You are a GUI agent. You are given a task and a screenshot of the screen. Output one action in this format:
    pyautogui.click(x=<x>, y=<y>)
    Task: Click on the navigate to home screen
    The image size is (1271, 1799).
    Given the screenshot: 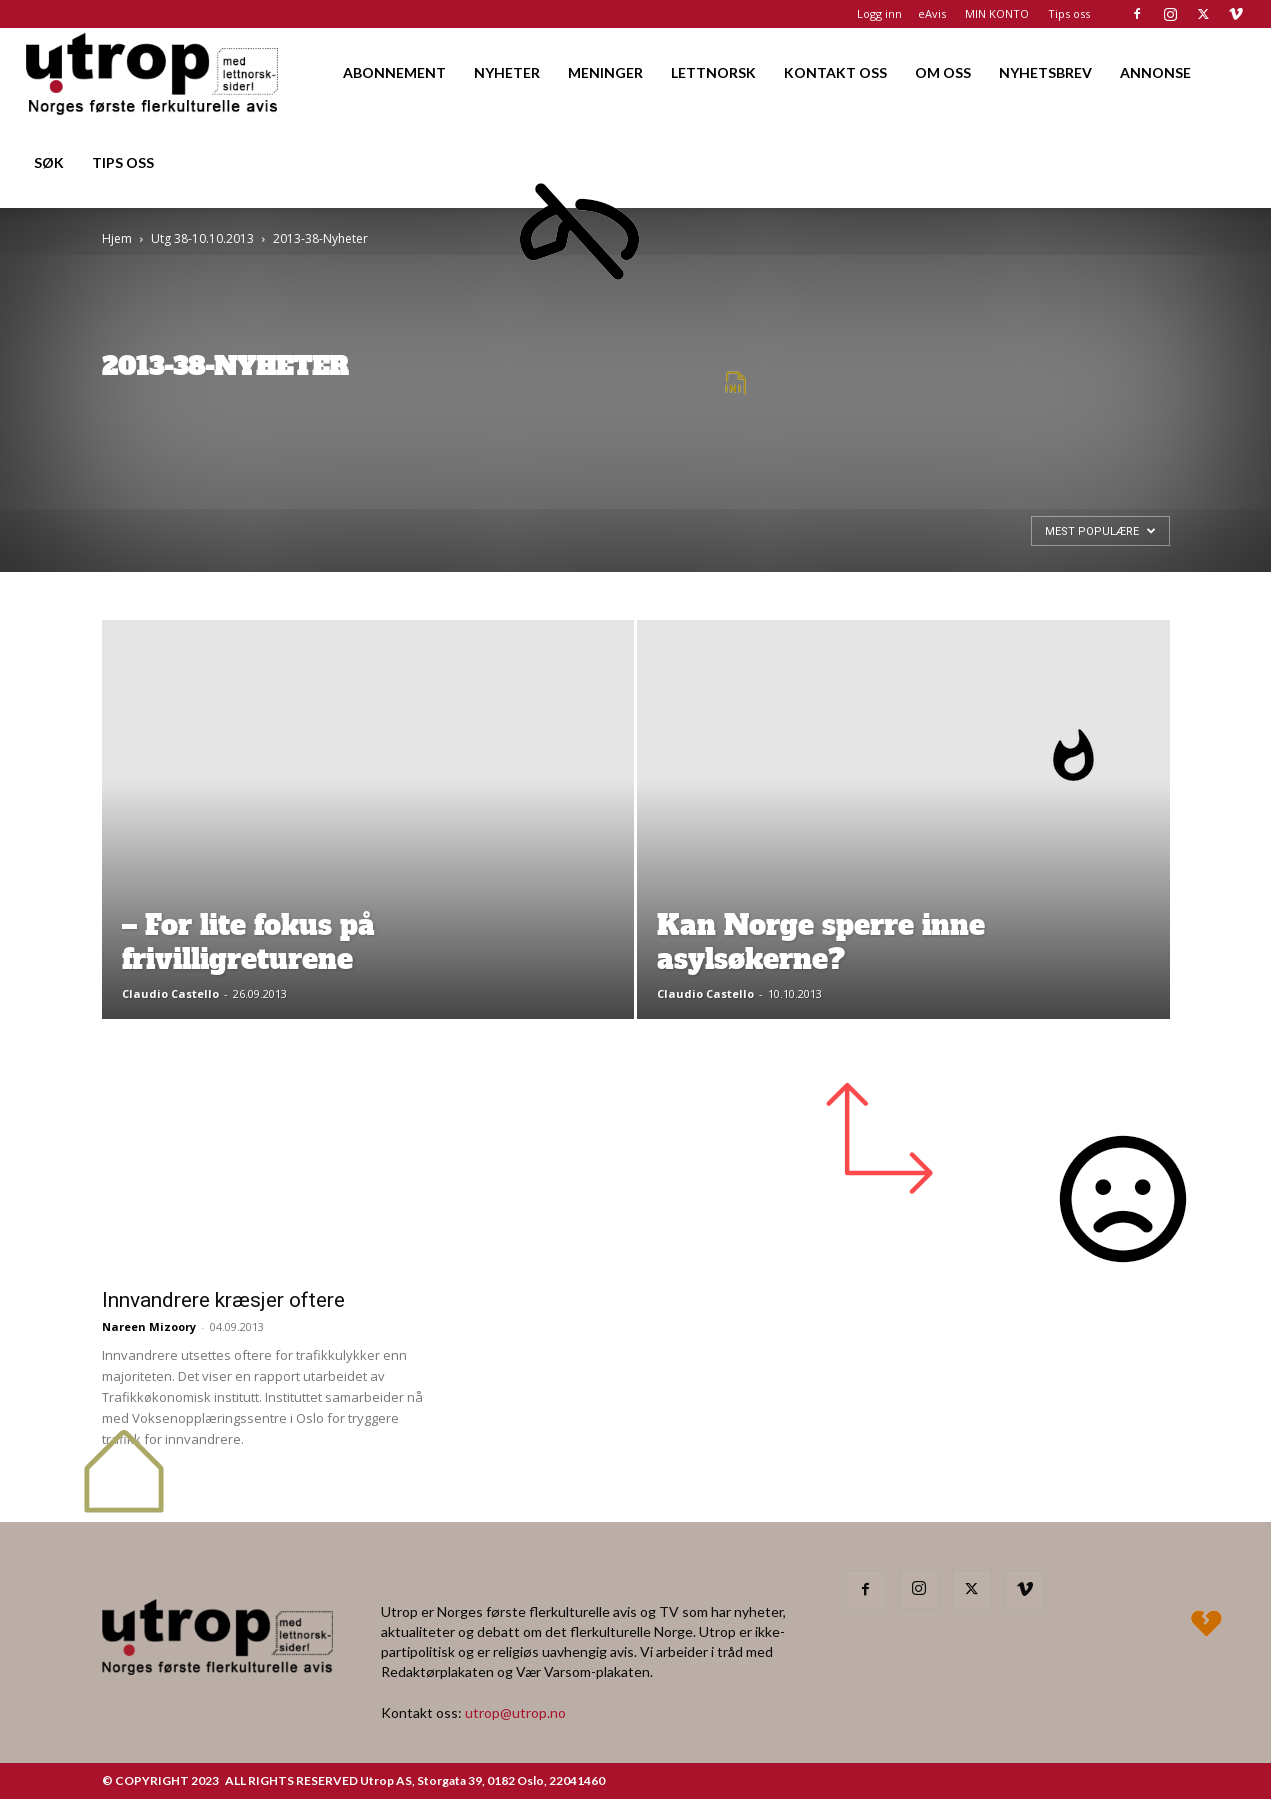 What is the action you would take?
    pyautogui.click(x=124, y=1473)
    